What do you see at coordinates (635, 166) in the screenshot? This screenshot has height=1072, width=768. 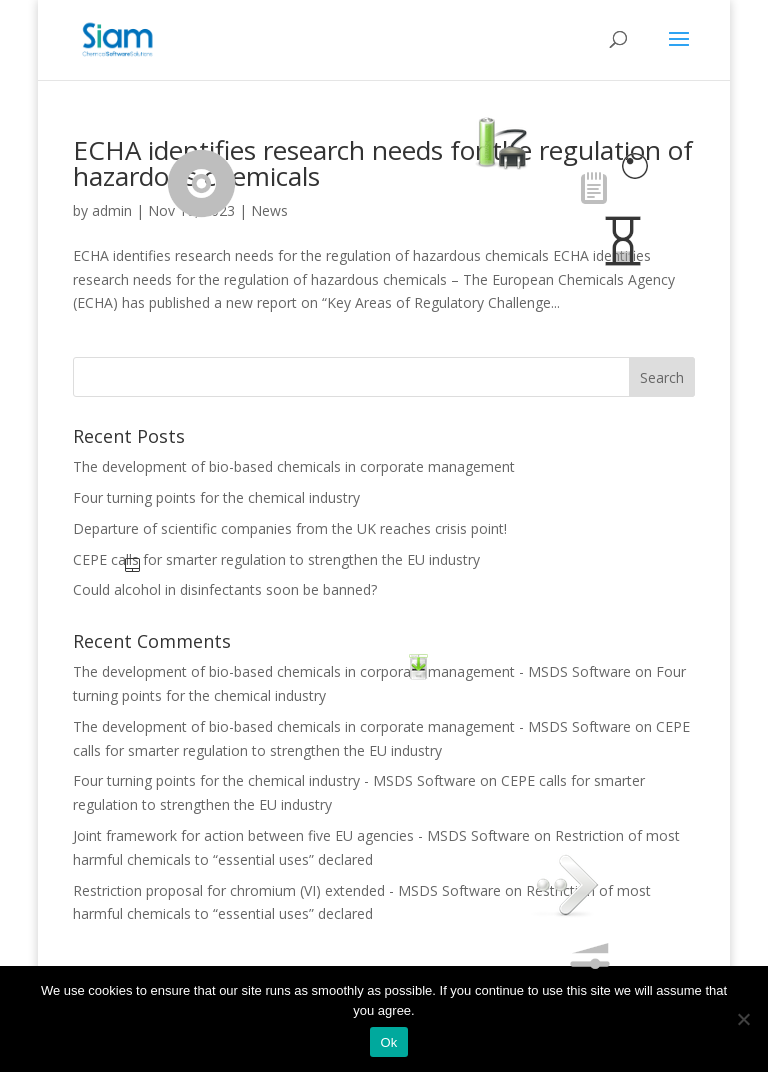 I see `open clockworks or timer application` at bounding box center [635, 166].